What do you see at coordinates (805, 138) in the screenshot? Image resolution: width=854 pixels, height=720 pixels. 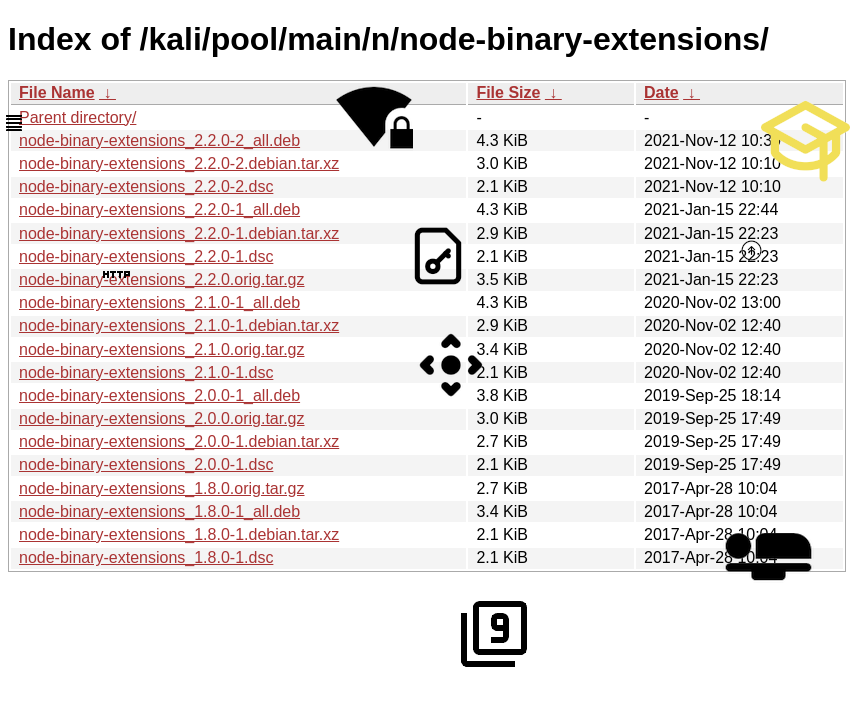 I see `access education or learning resources` at bounding box center [805, 138].